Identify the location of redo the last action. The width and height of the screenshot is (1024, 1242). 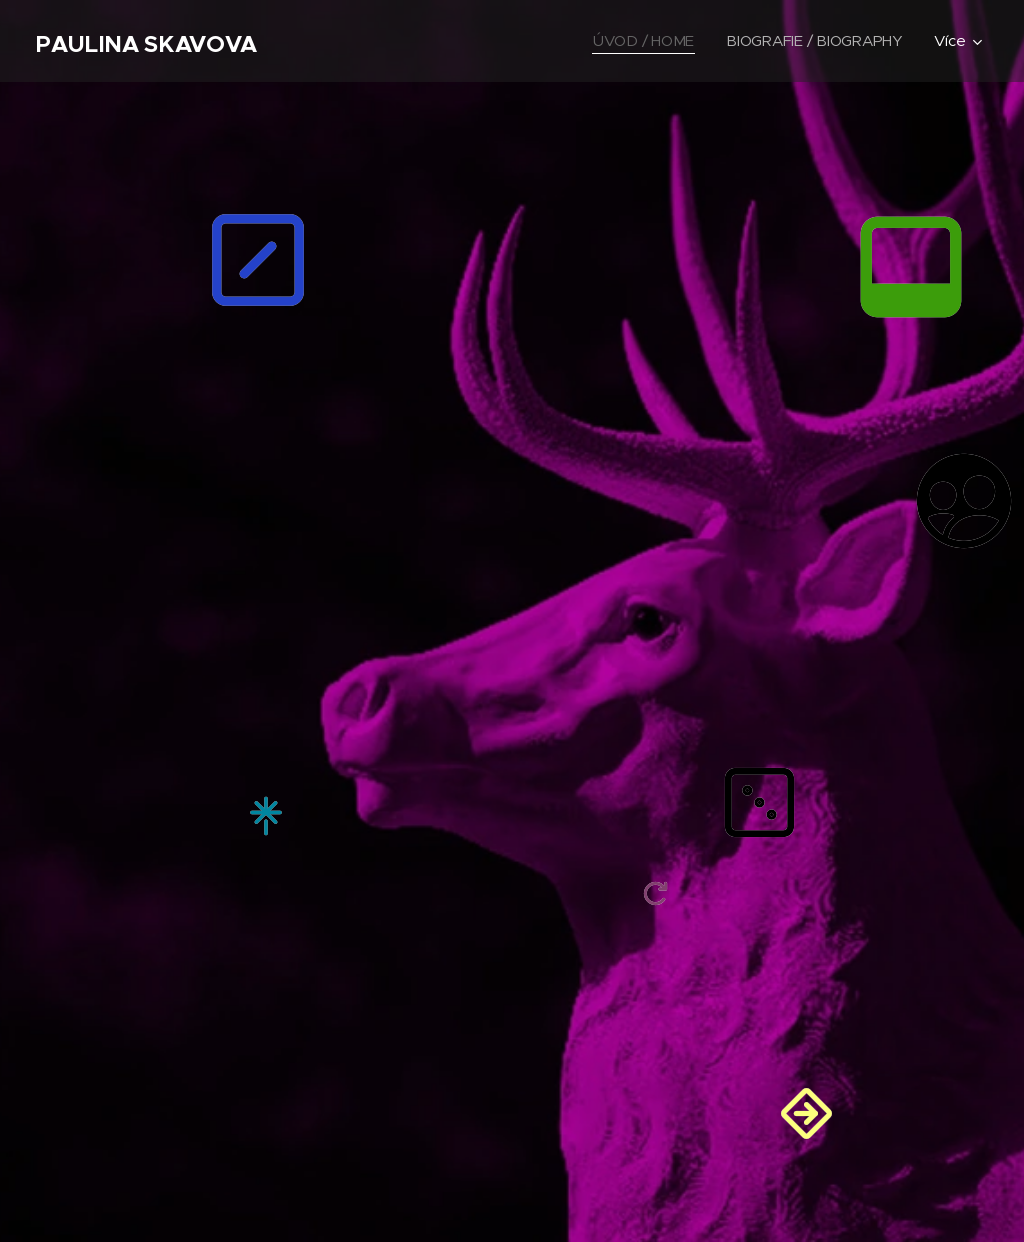
(655, 893).